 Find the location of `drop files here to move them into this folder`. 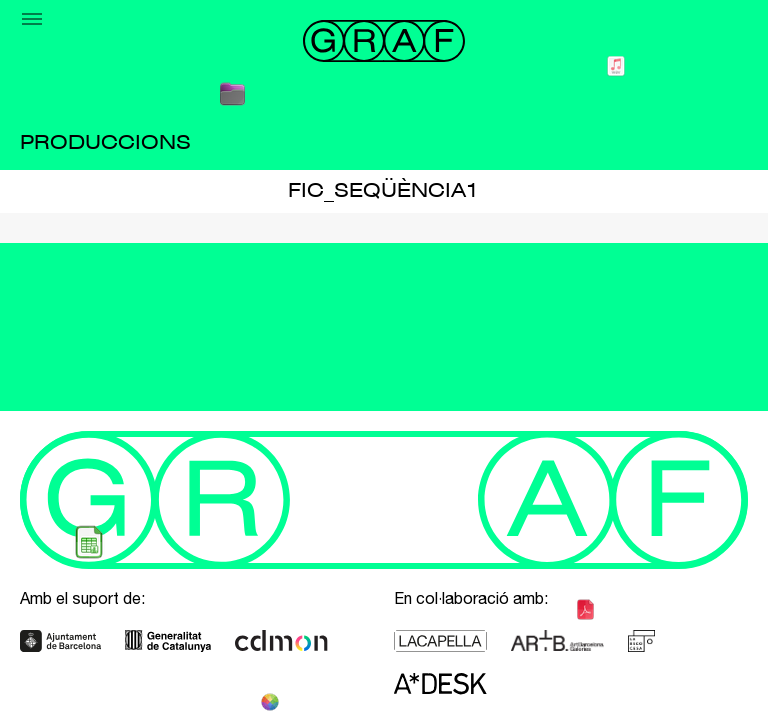

drop files here to move them into this folder is located at coordinates (232, 93).